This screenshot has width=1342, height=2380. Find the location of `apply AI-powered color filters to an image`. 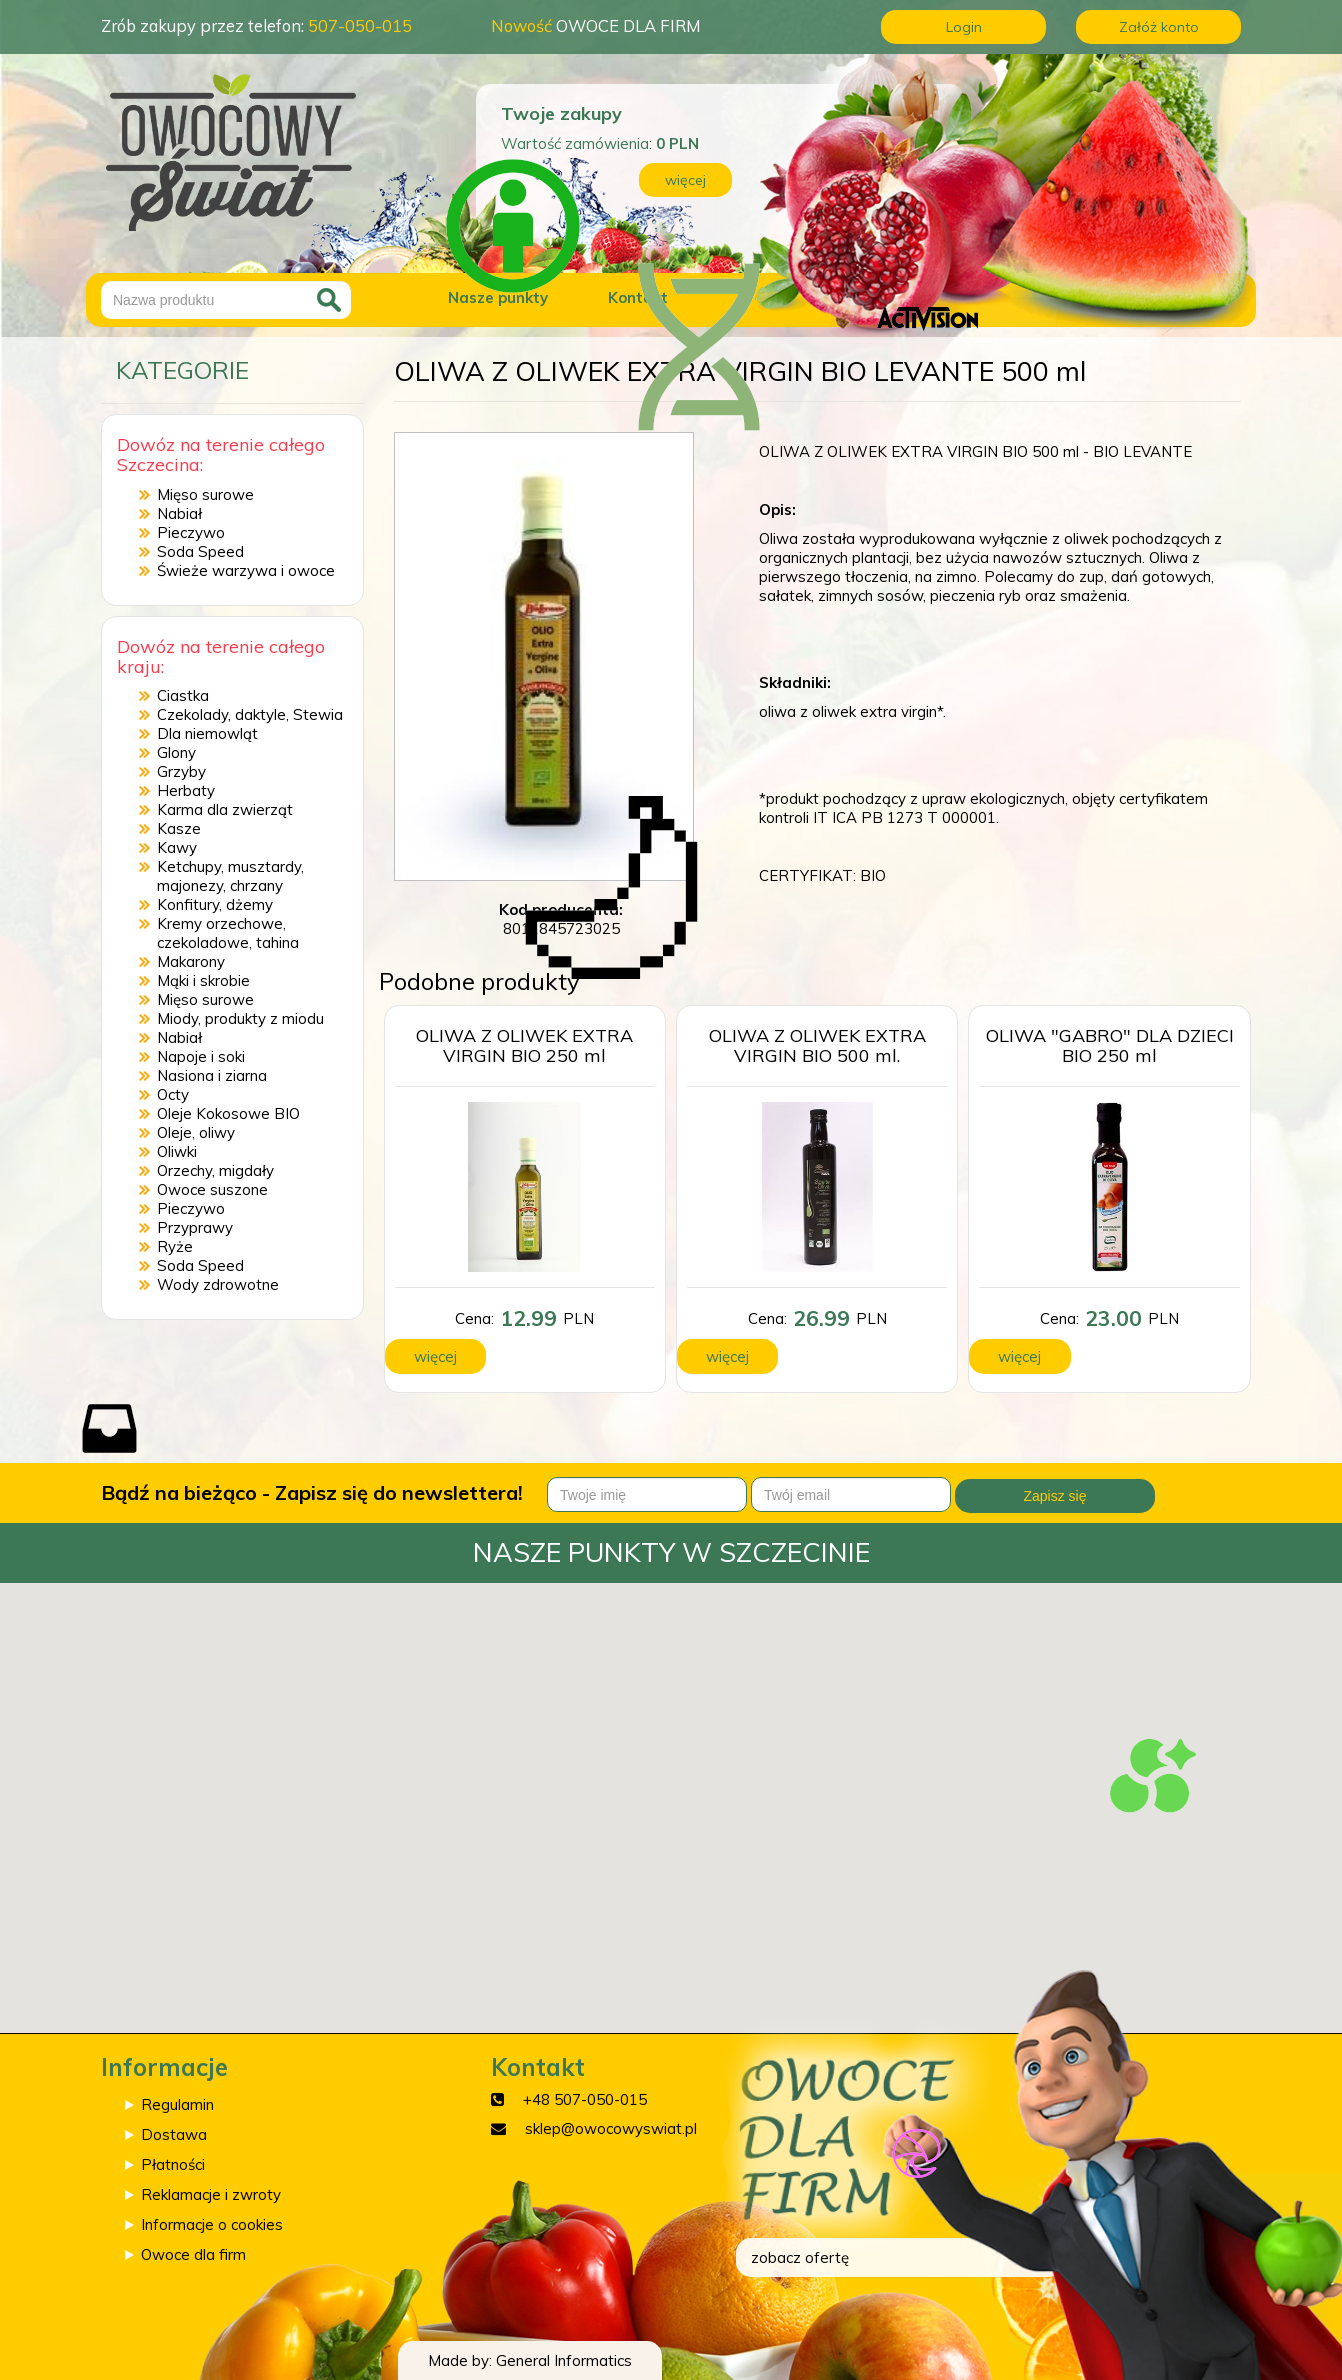

apply AI-powered color filters to an image is located at coordinates (1151, 1781).